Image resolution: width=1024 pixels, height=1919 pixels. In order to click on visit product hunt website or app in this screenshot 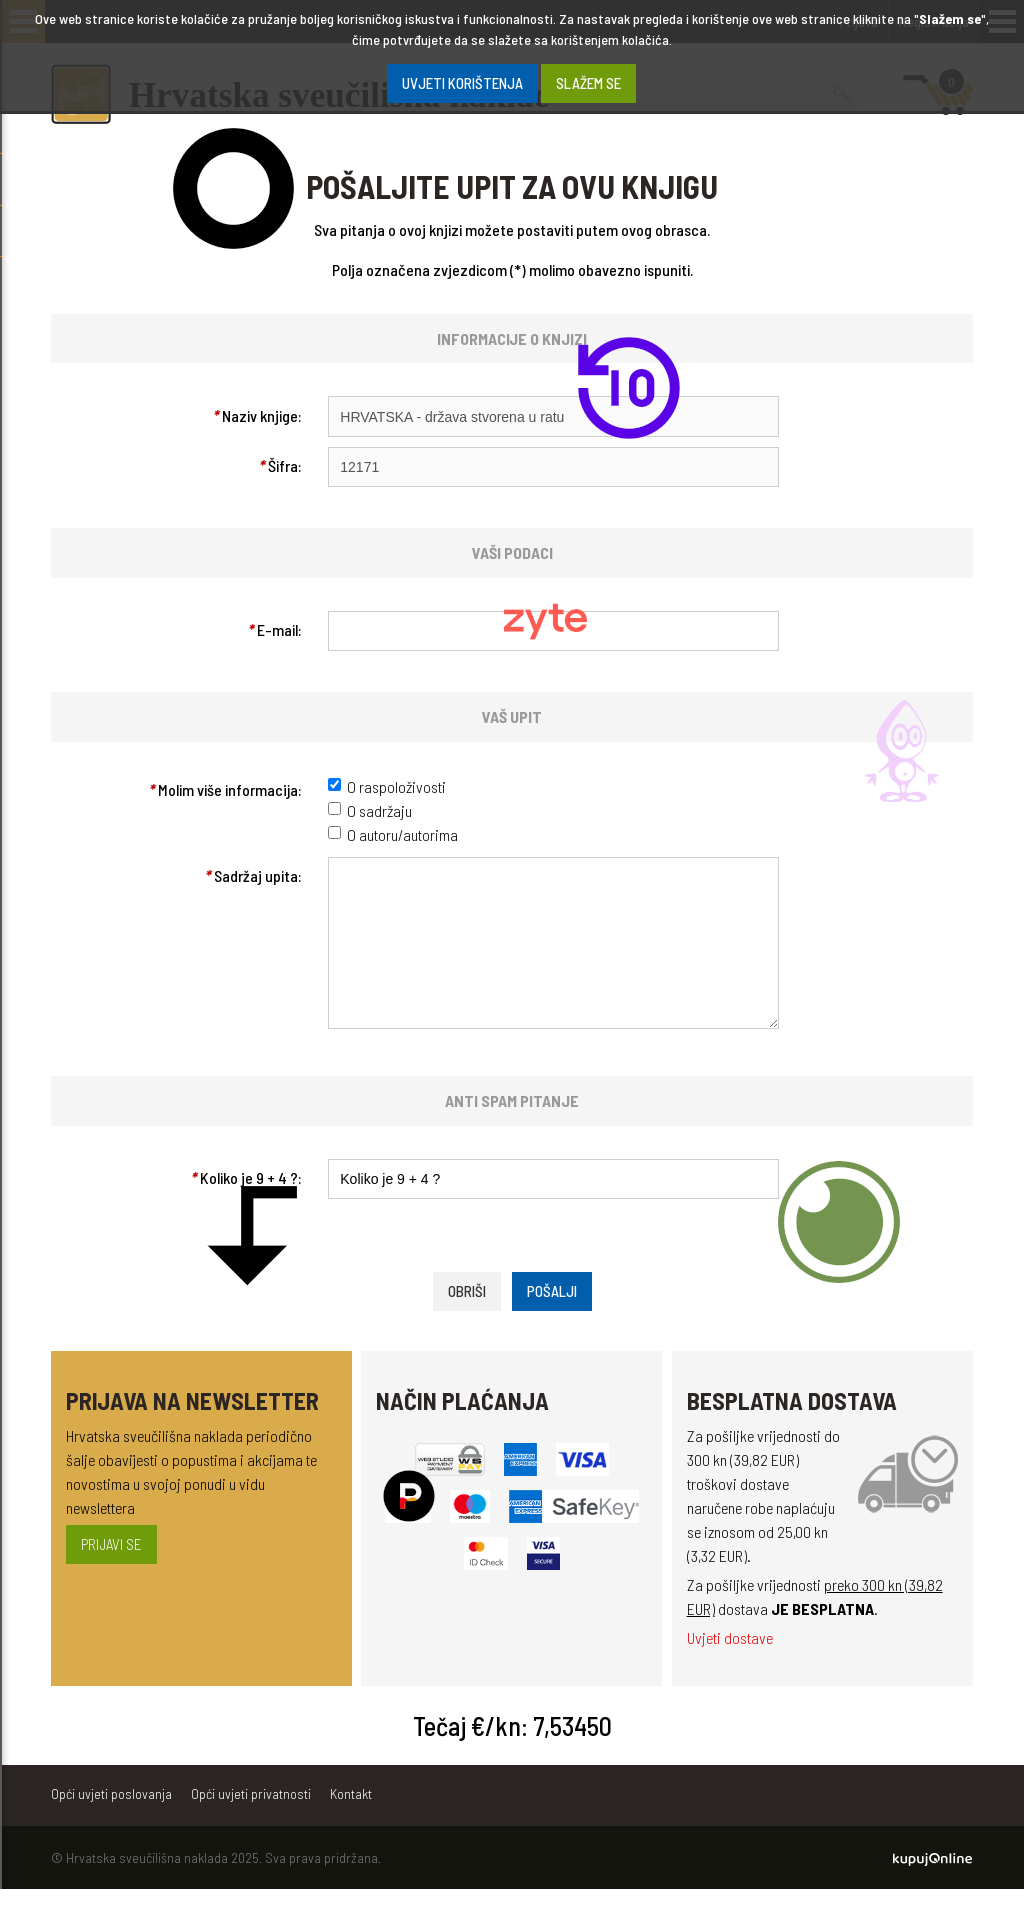, I will do `click(409, 1496)`.